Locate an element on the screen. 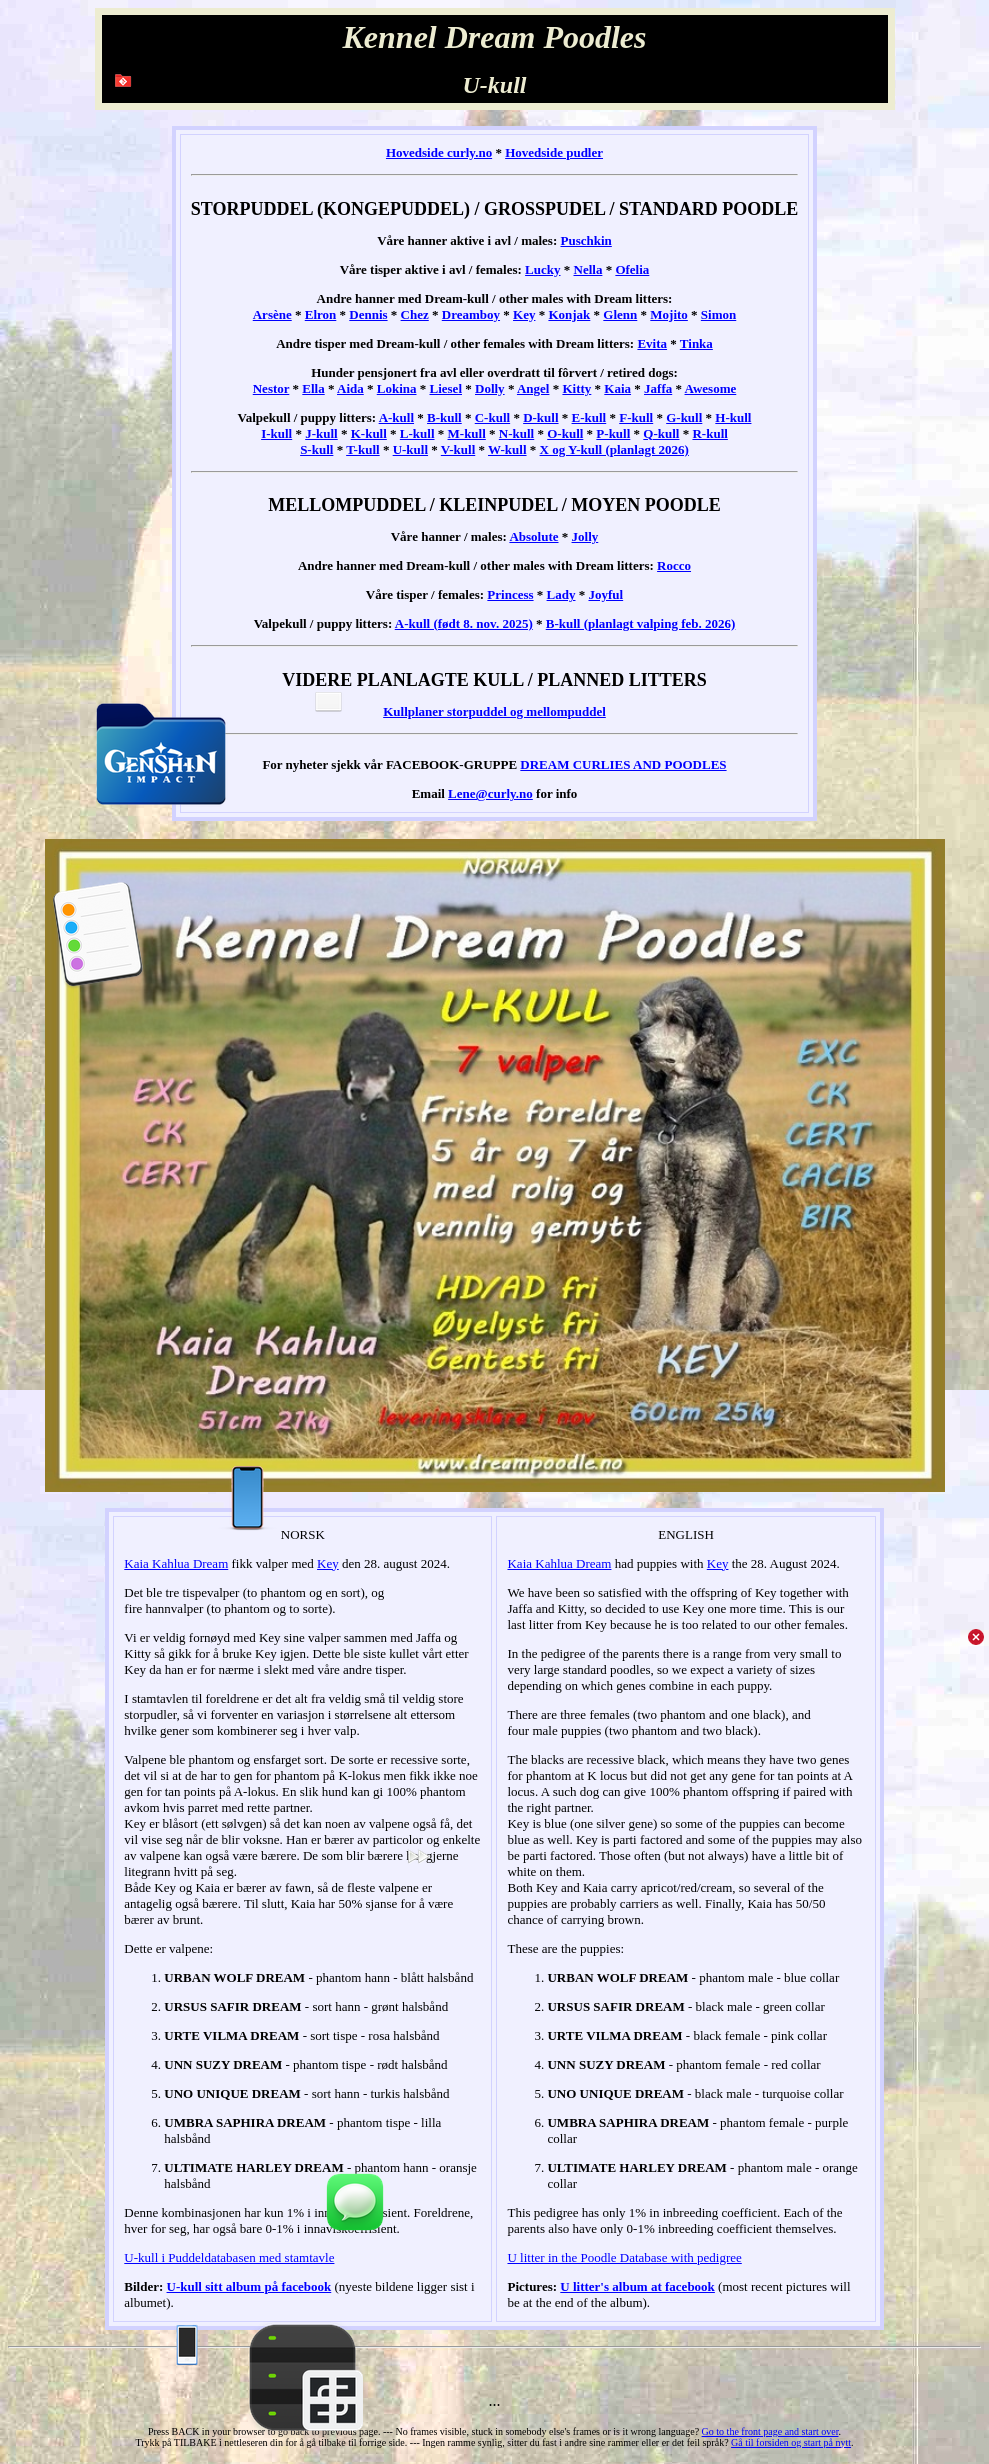 Image resolution: width=989 pixels, height=2464 pixels. open git repository folder is located at coordinates (123, 81).